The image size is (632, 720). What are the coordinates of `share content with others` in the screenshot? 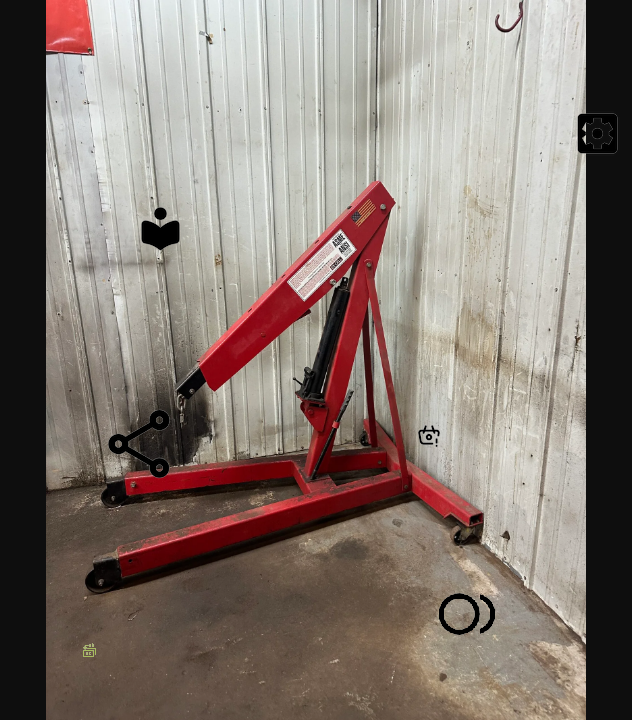 It's located at (139, 444).